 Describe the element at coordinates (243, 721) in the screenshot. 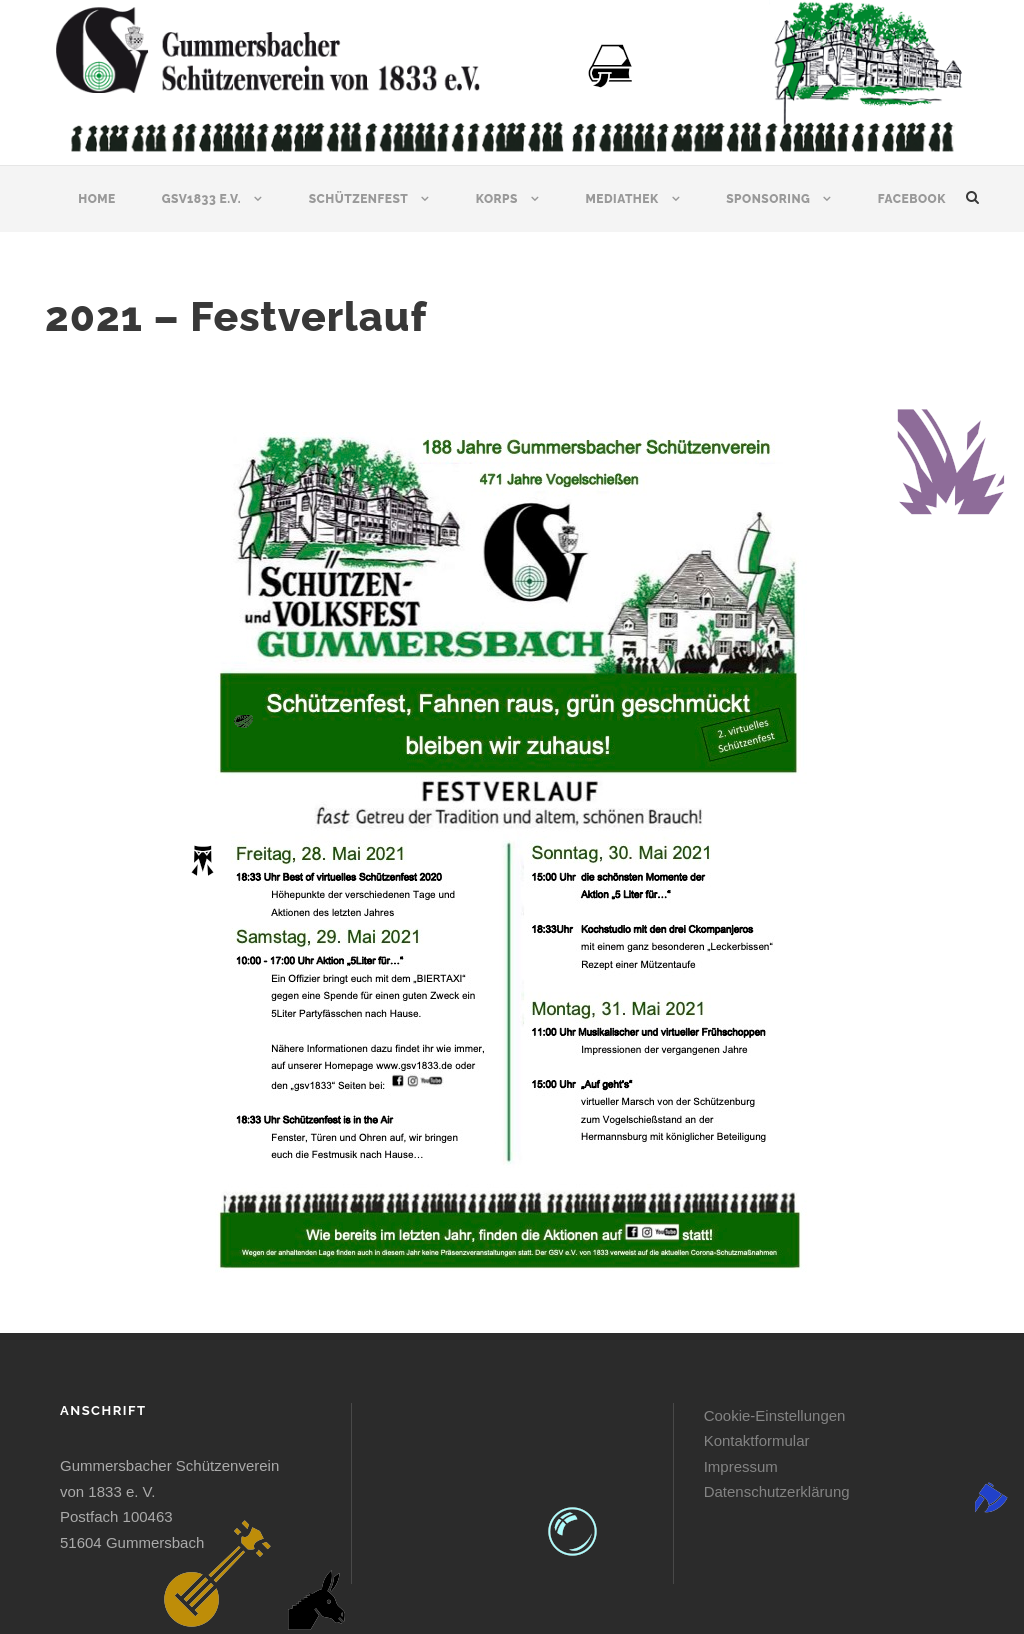

I see `select watermelon flavor or ingredient` at that location.